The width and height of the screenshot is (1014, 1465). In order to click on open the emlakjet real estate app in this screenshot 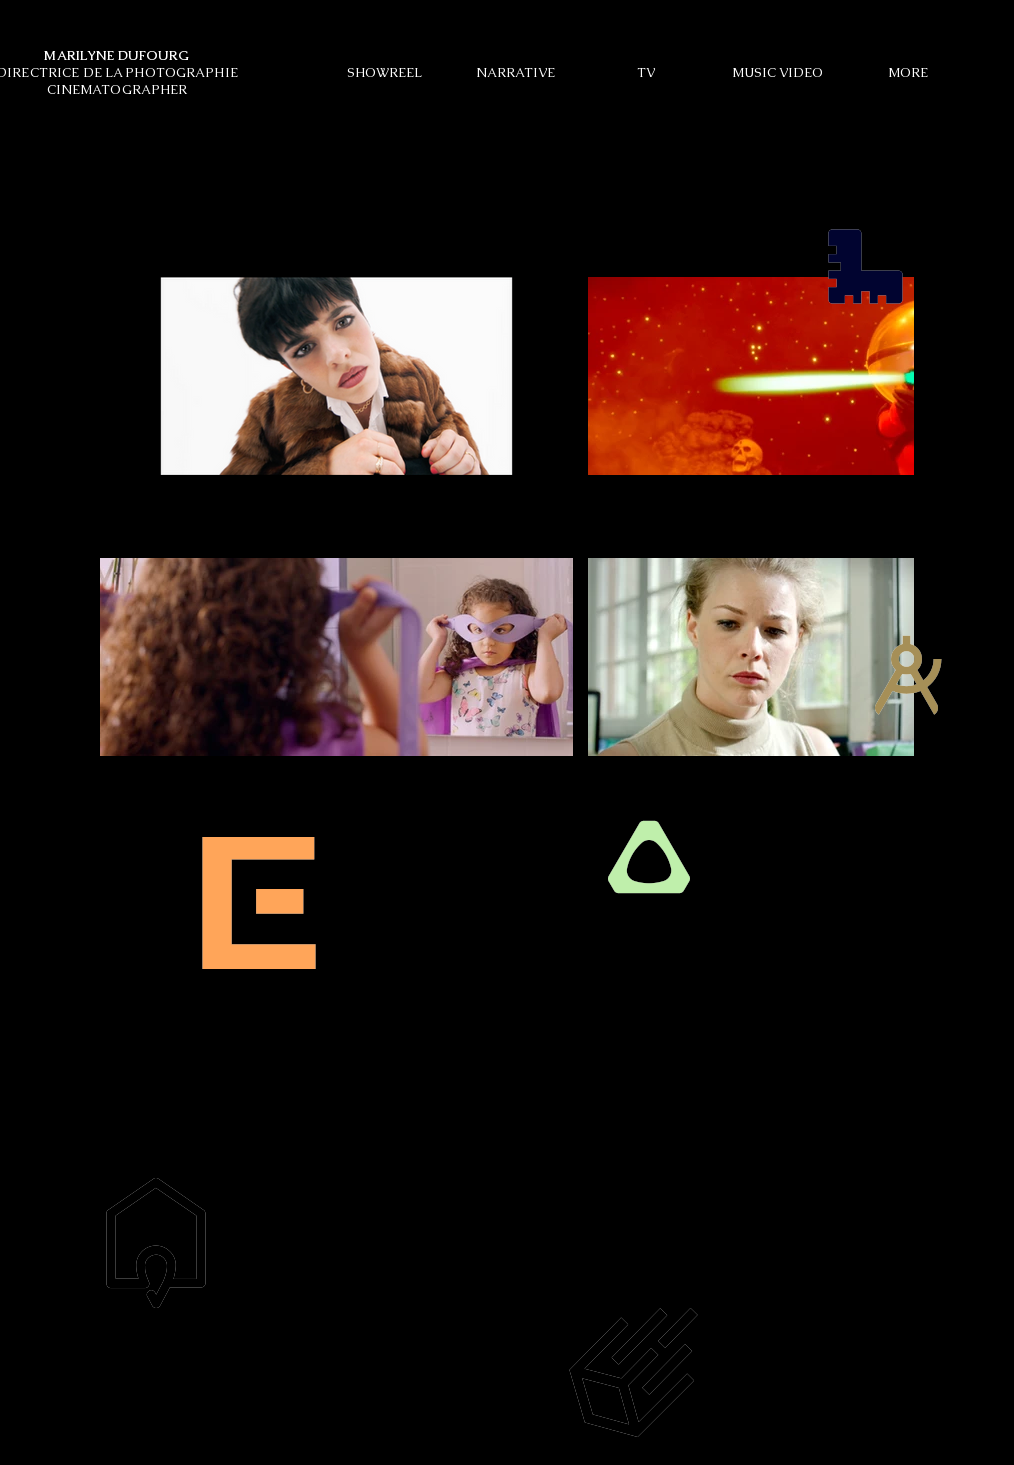, I will do `click(156, 1243)`.